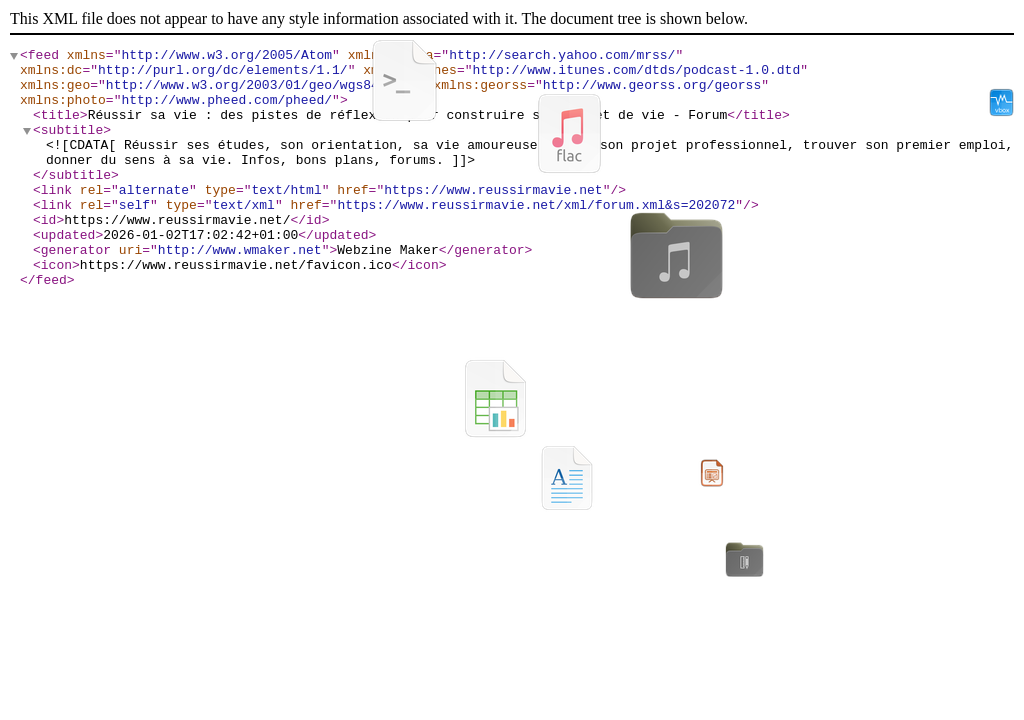  I want to click on access folder containing document templates, so click(744, 559).